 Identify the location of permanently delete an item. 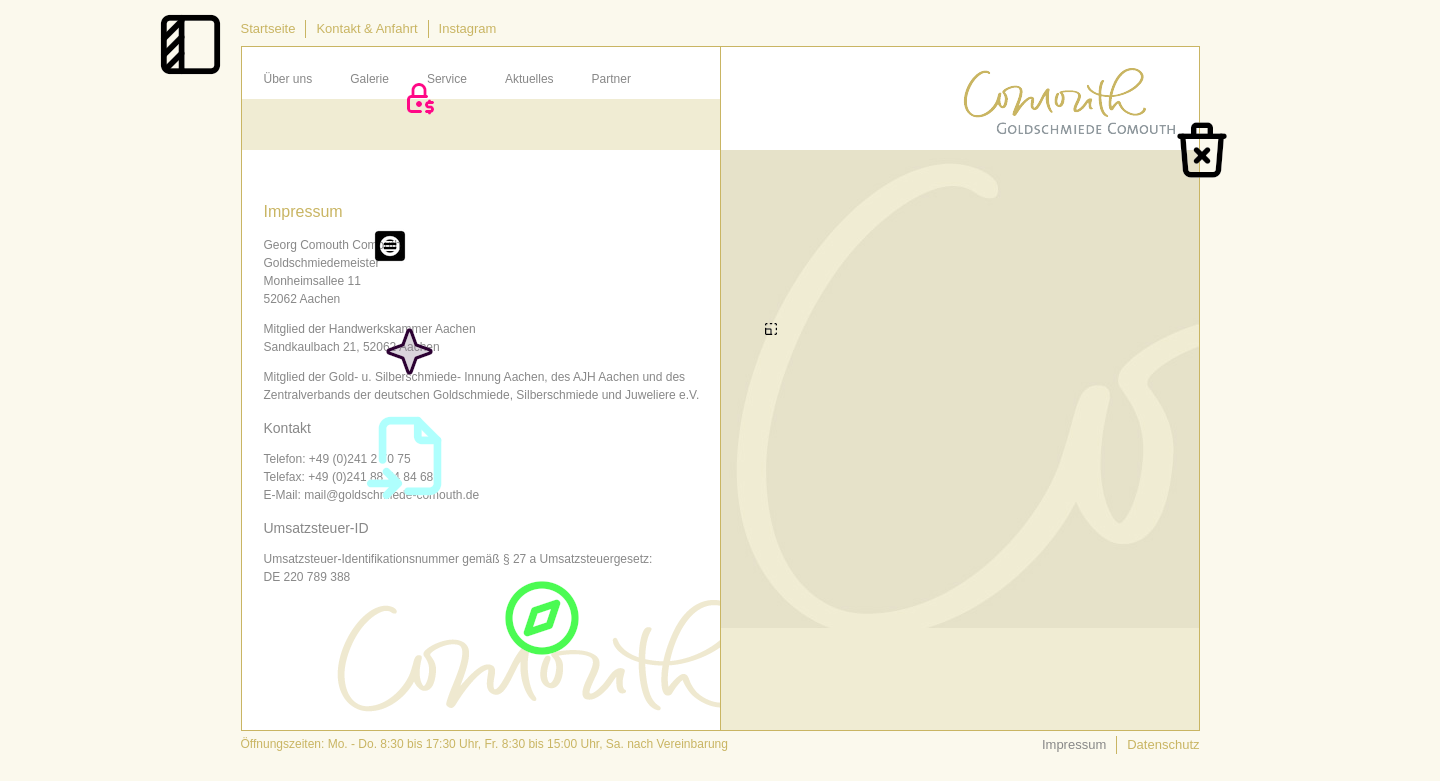
(1202, 150).